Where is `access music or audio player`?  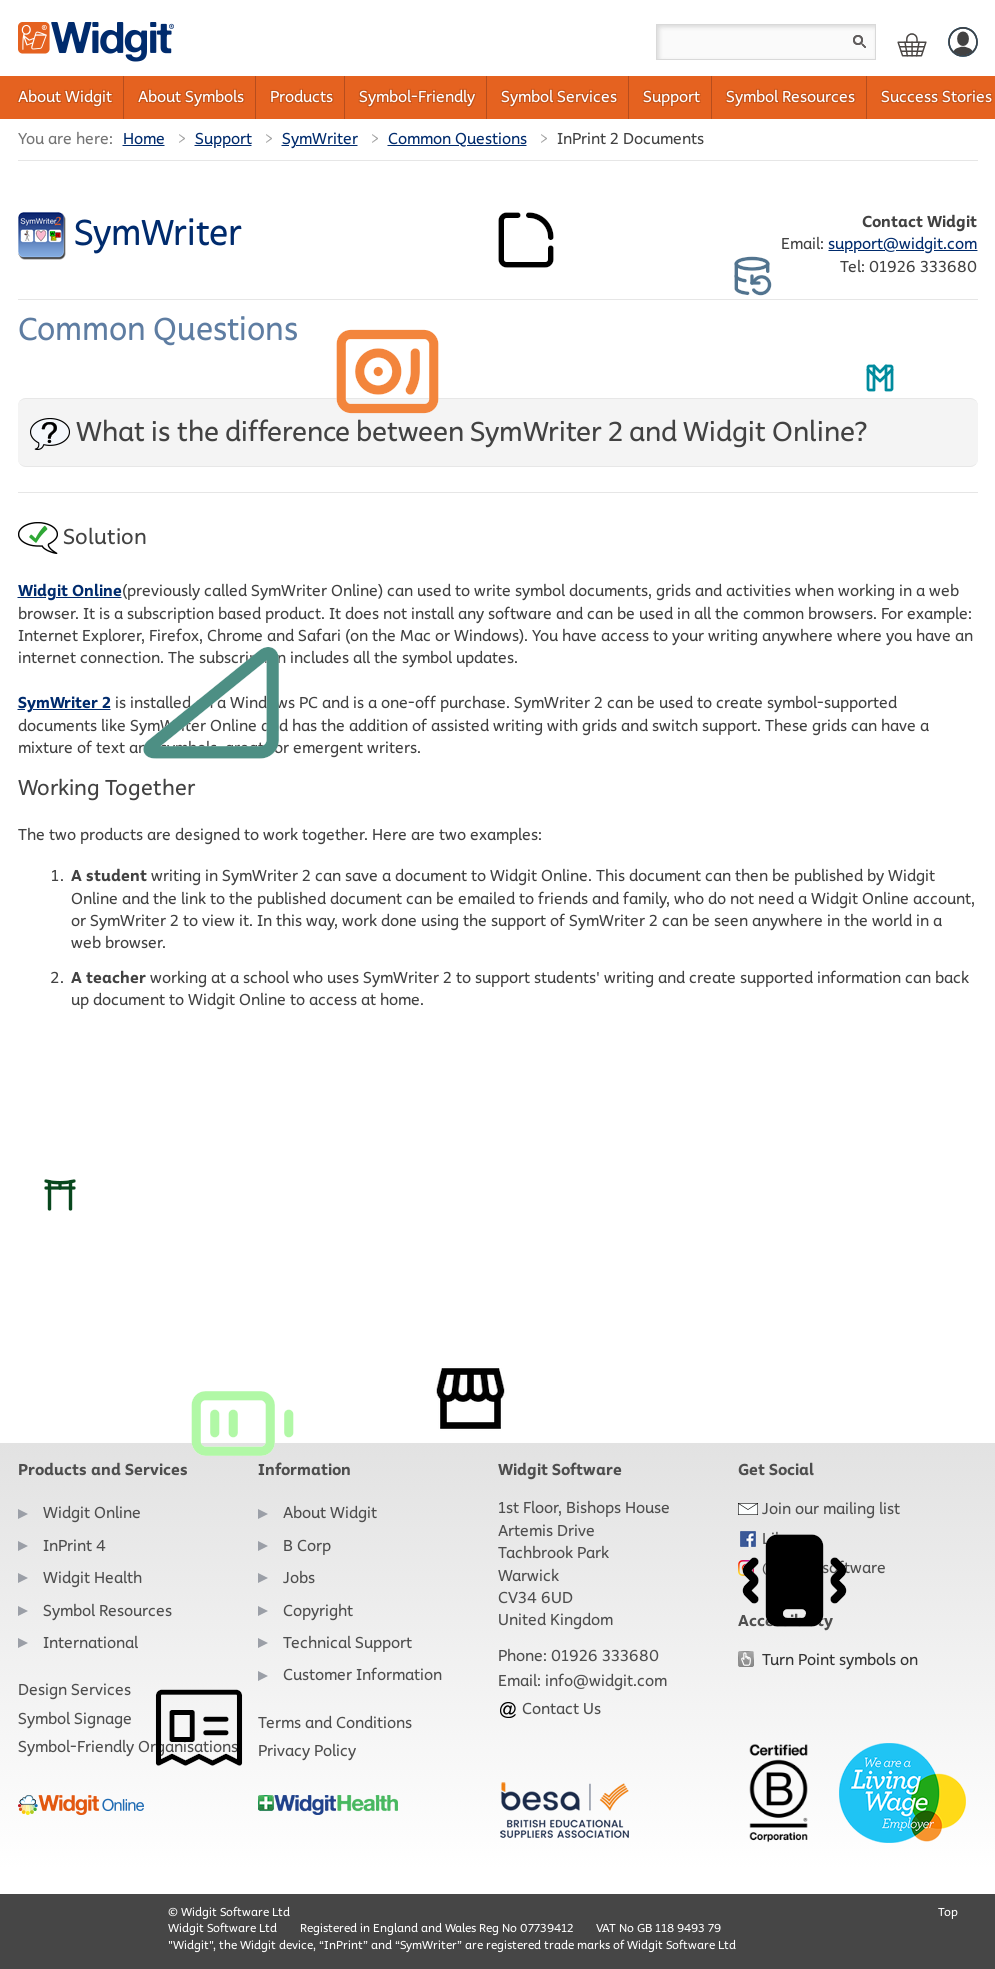 access music or audio player is located at coordinates (387, 371).